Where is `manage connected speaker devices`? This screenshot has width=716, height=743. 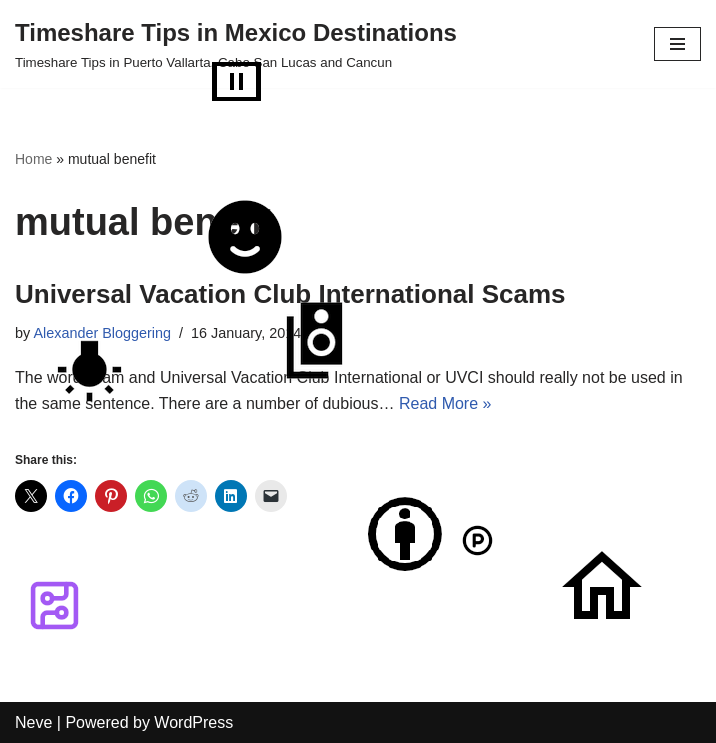
manage connected speaker devices is located at coordinates (314, 340).